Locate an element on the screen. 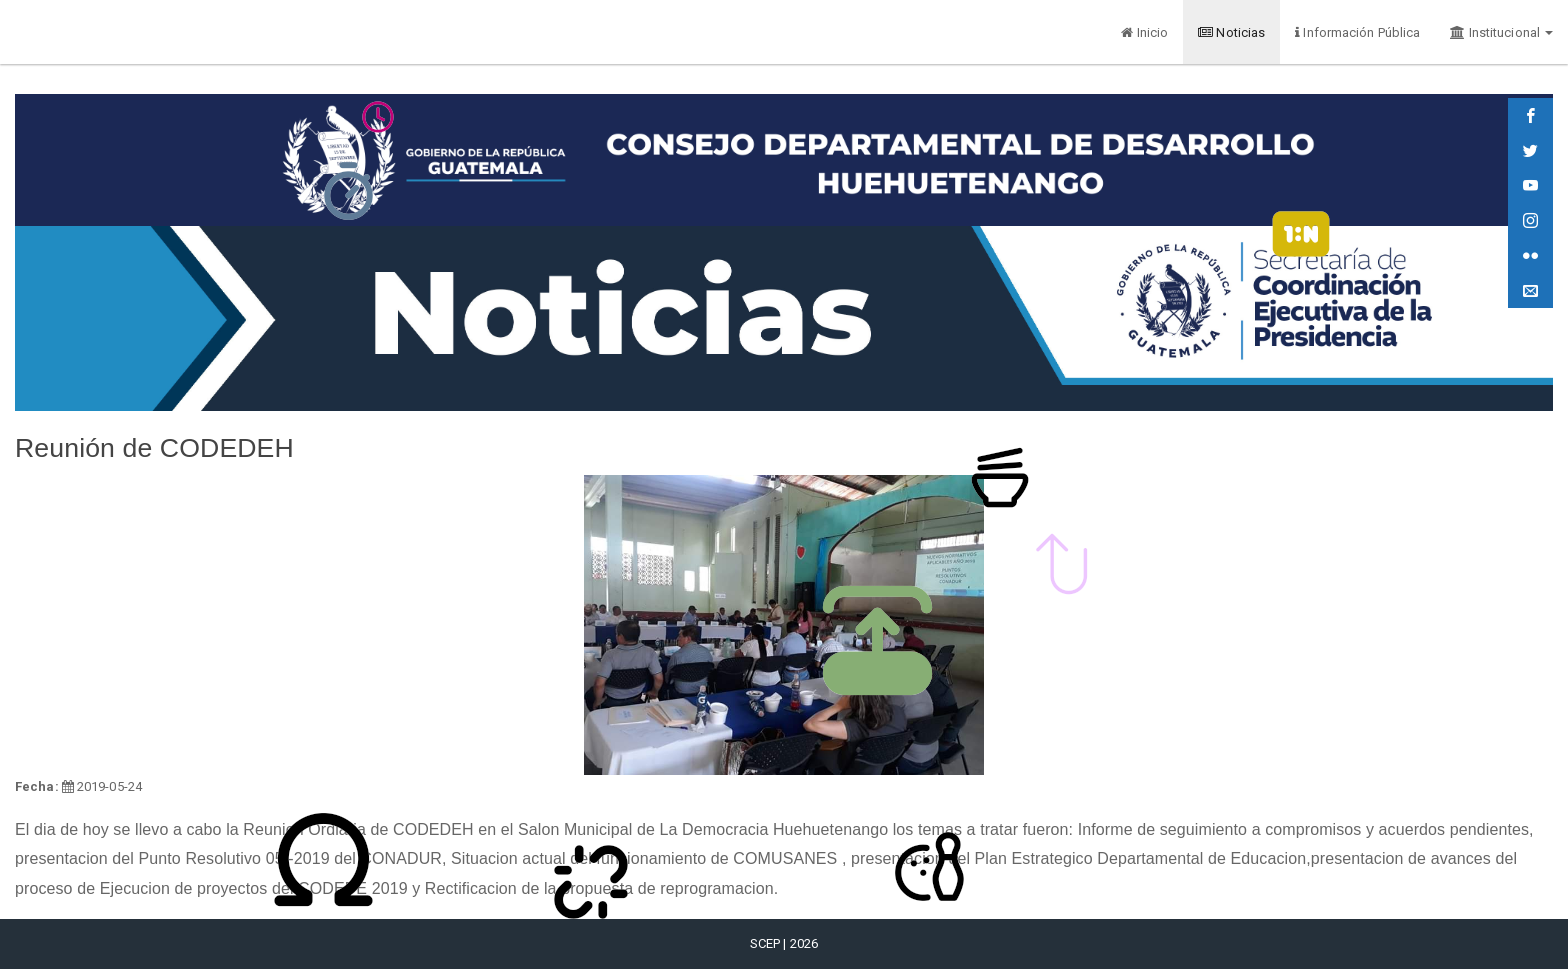  move element to top position is located at coordinates (877, 640).